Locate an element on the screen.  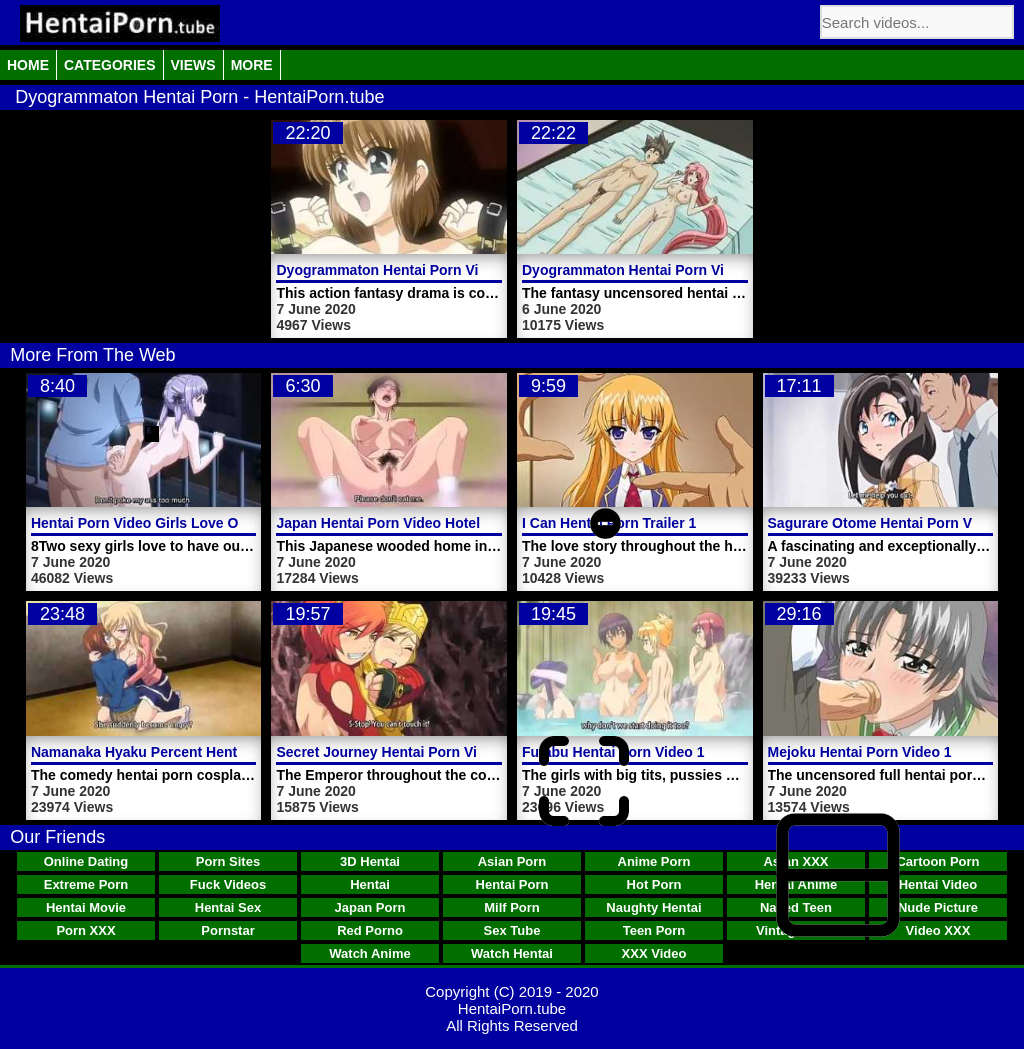
enable do not disturb mode is located at coordinates (605, 523).